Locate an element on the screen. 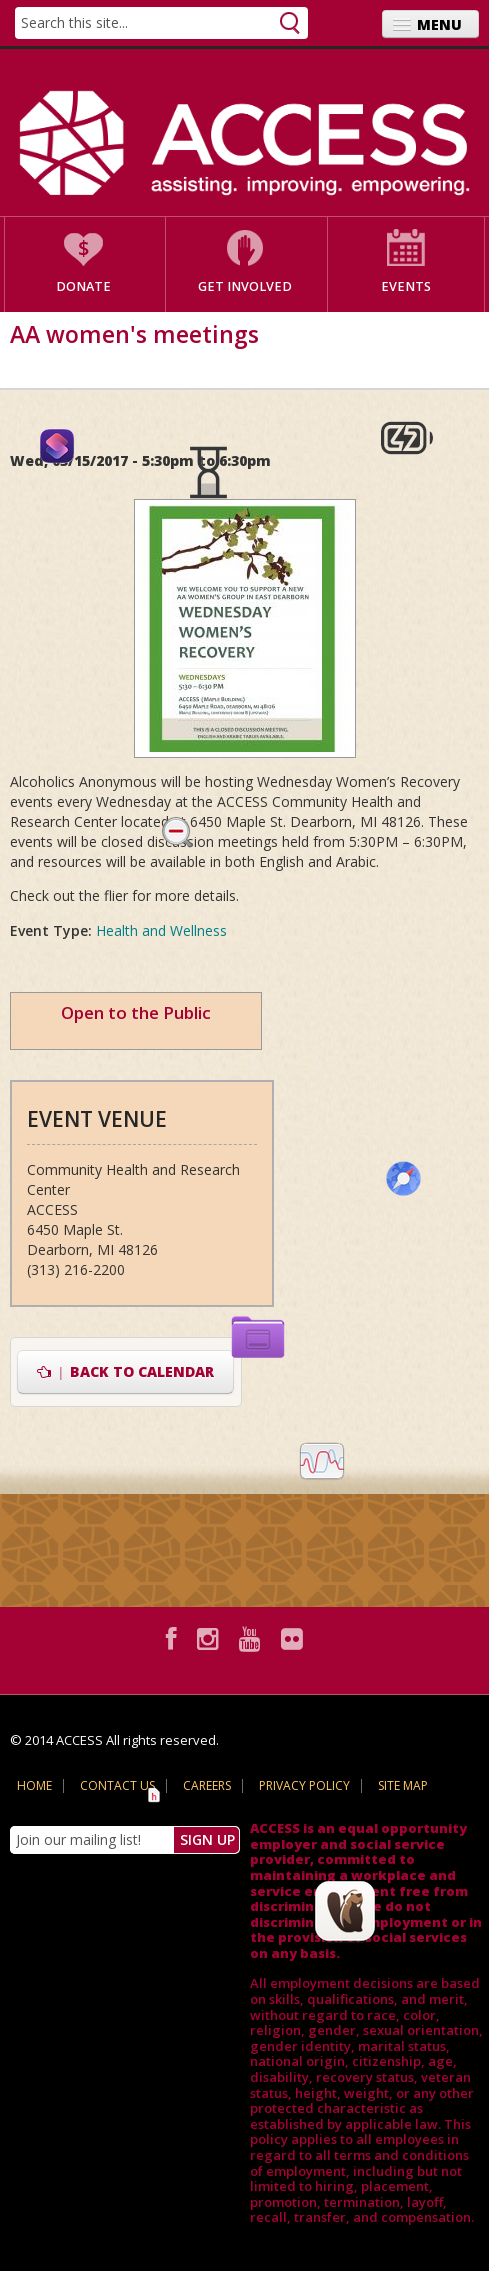 Image resolution: width=489 pixels, height=2271 pixels. open the shortcuts app is located at coordinates (57, 446).